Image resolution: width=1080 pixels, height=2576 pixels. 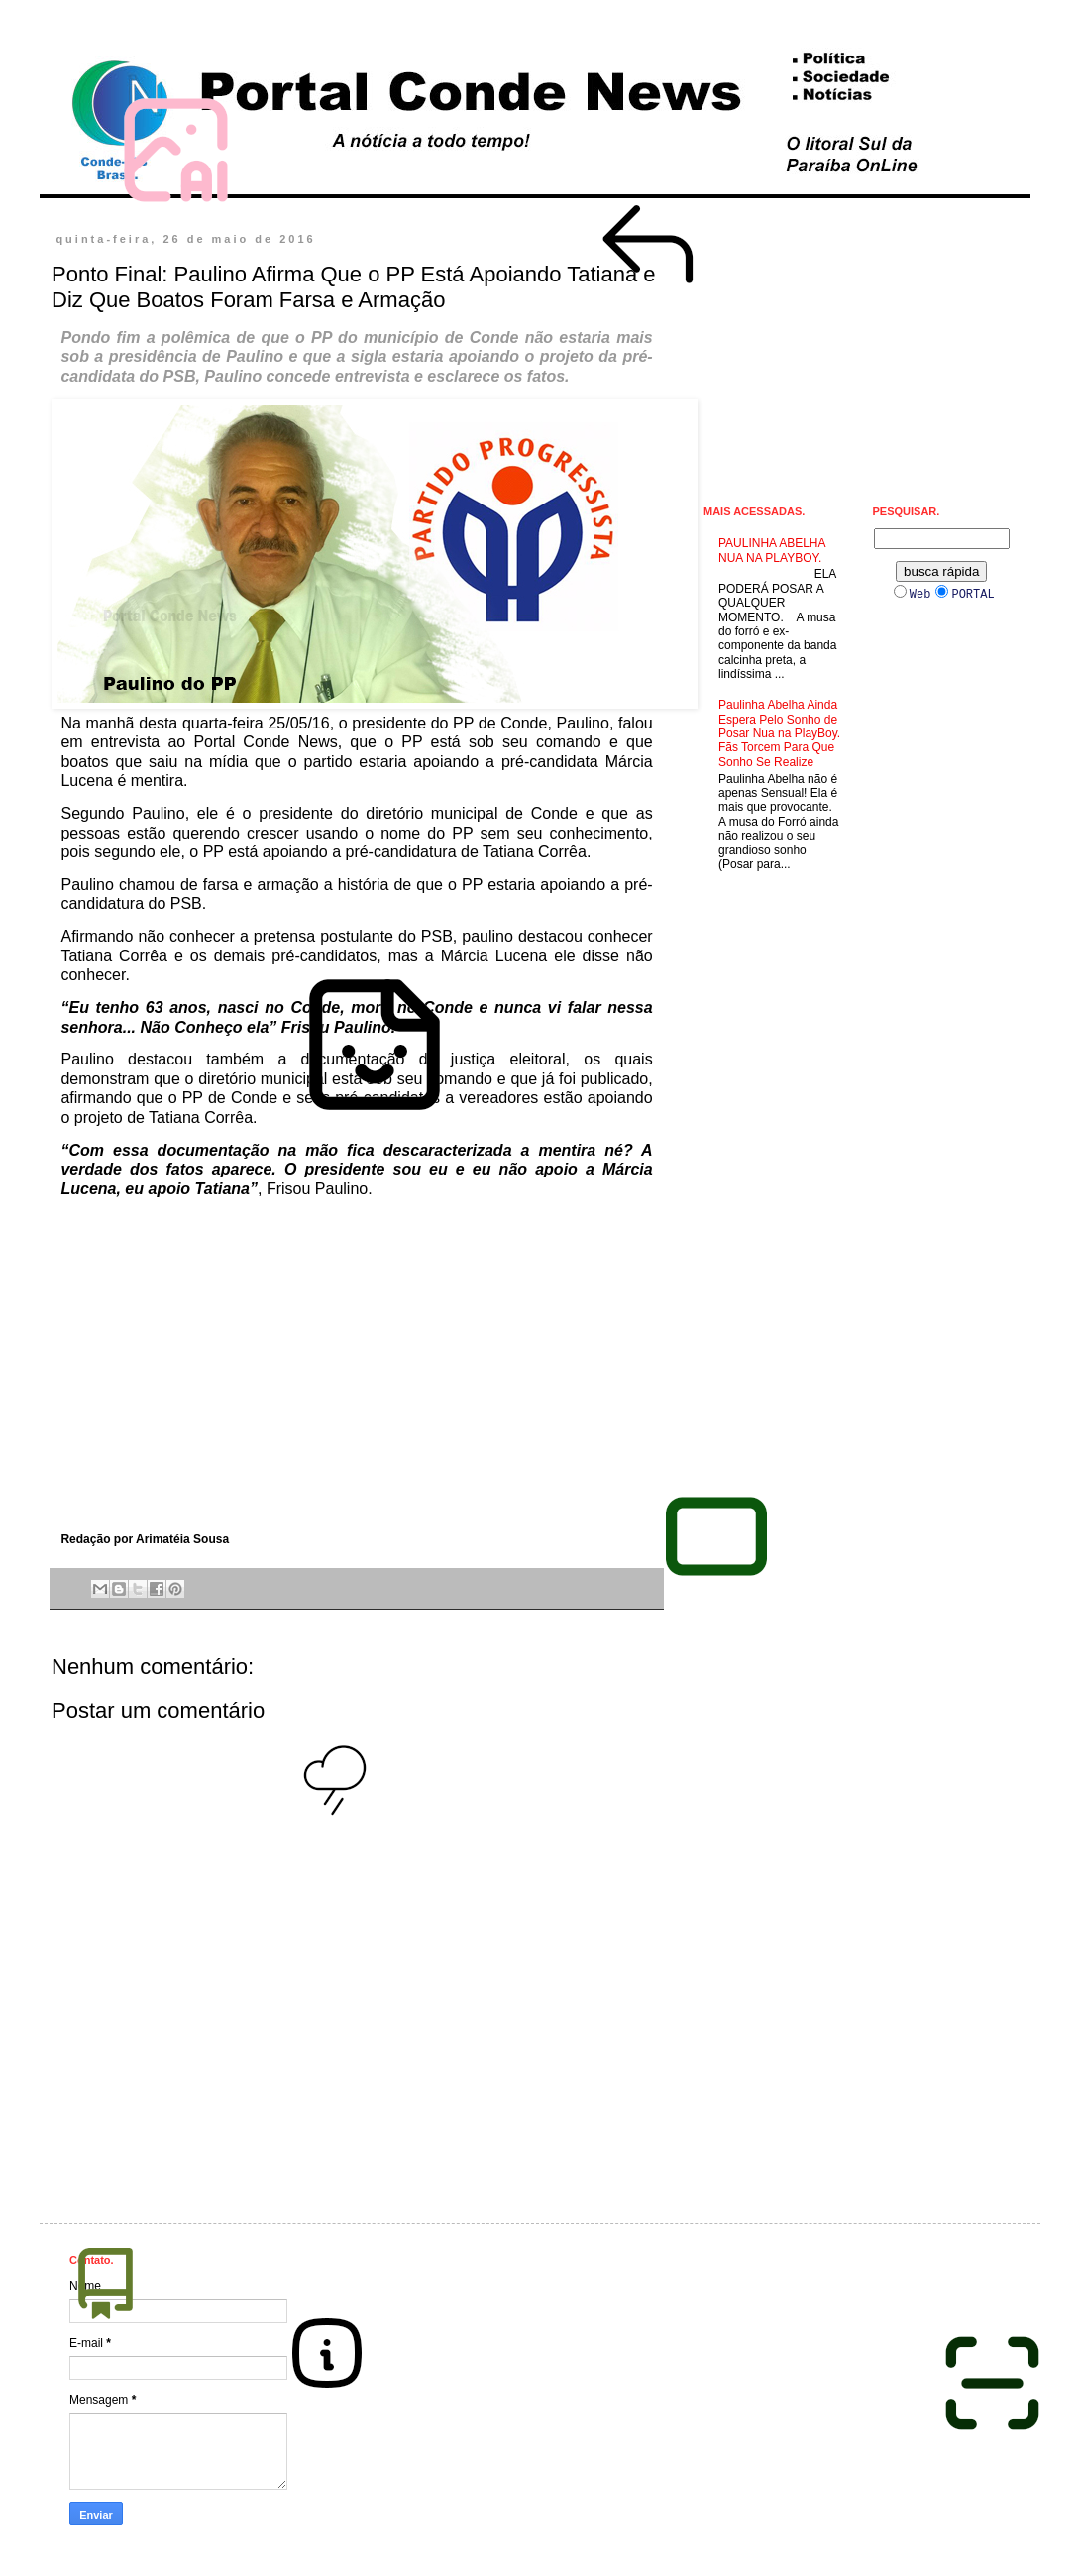 I want to click on view more information or details, so click(x=327, y=2353).